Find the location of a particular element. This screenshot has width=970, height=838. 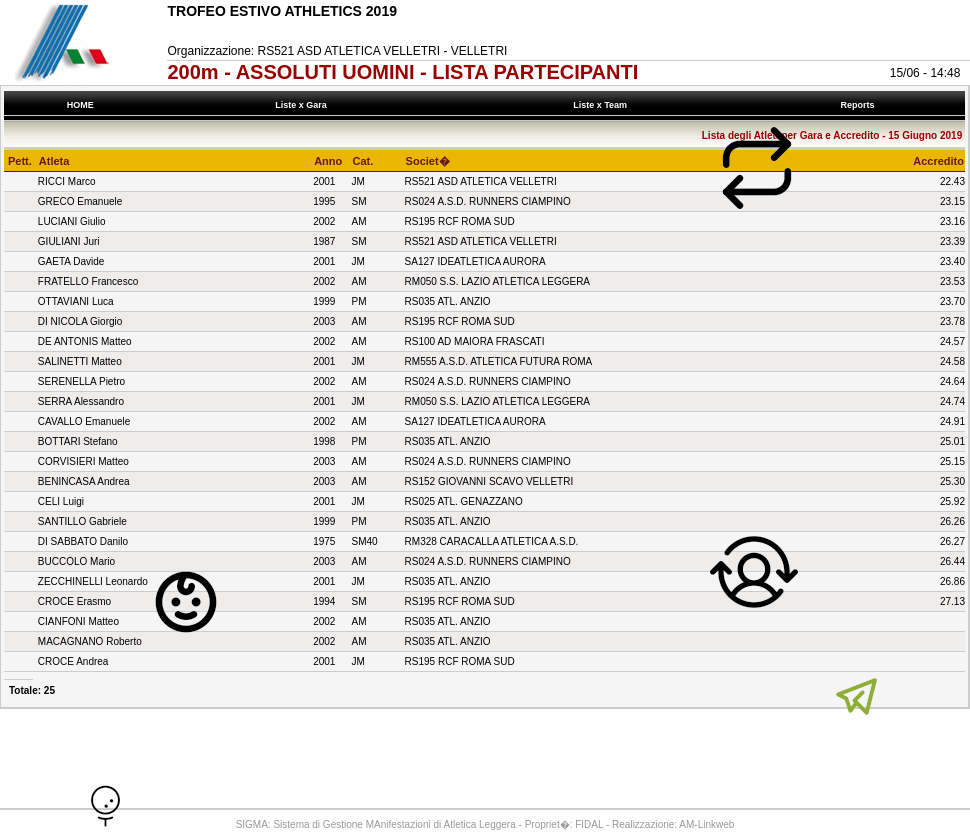

access golf-related features or content is located at coordinates (105, 805).